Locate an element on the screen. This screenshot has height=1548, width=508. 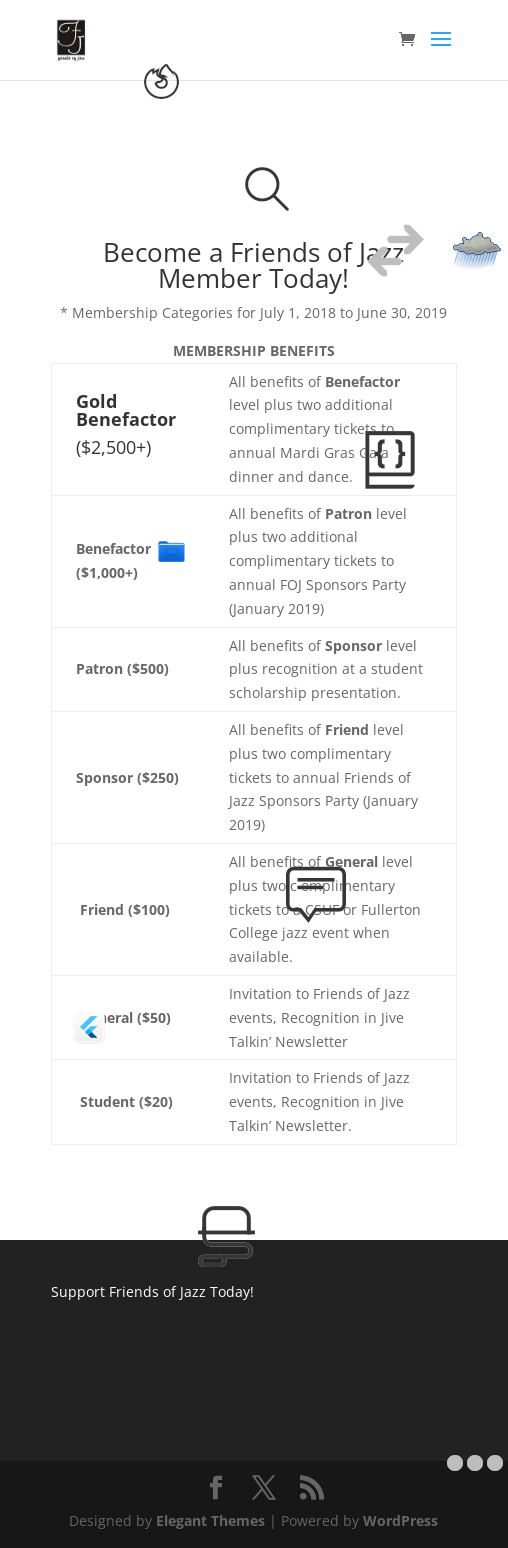
indicates active network data transfer is located at coordinates (394, 250).